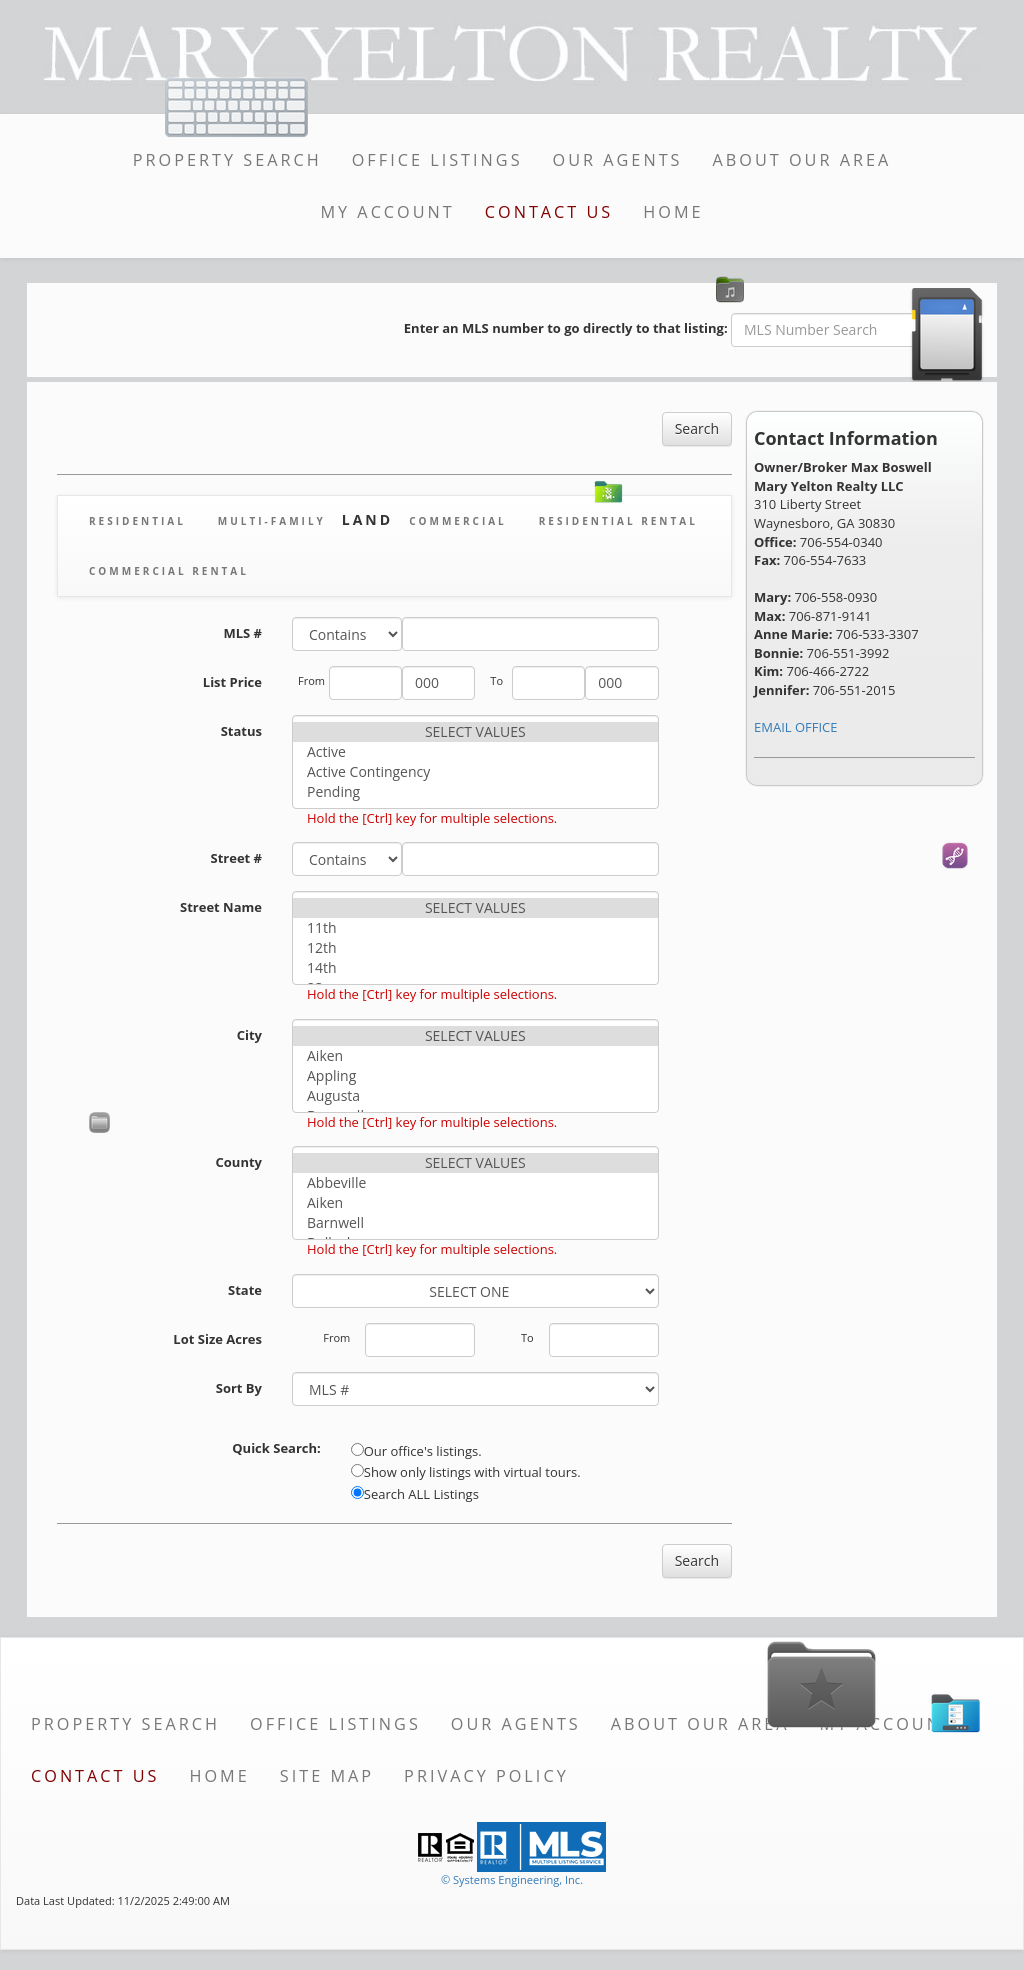  Describe the element at coordinates (821, 1684) in the screenshot. I see `open bookmarked or favorite files folder` at that location.